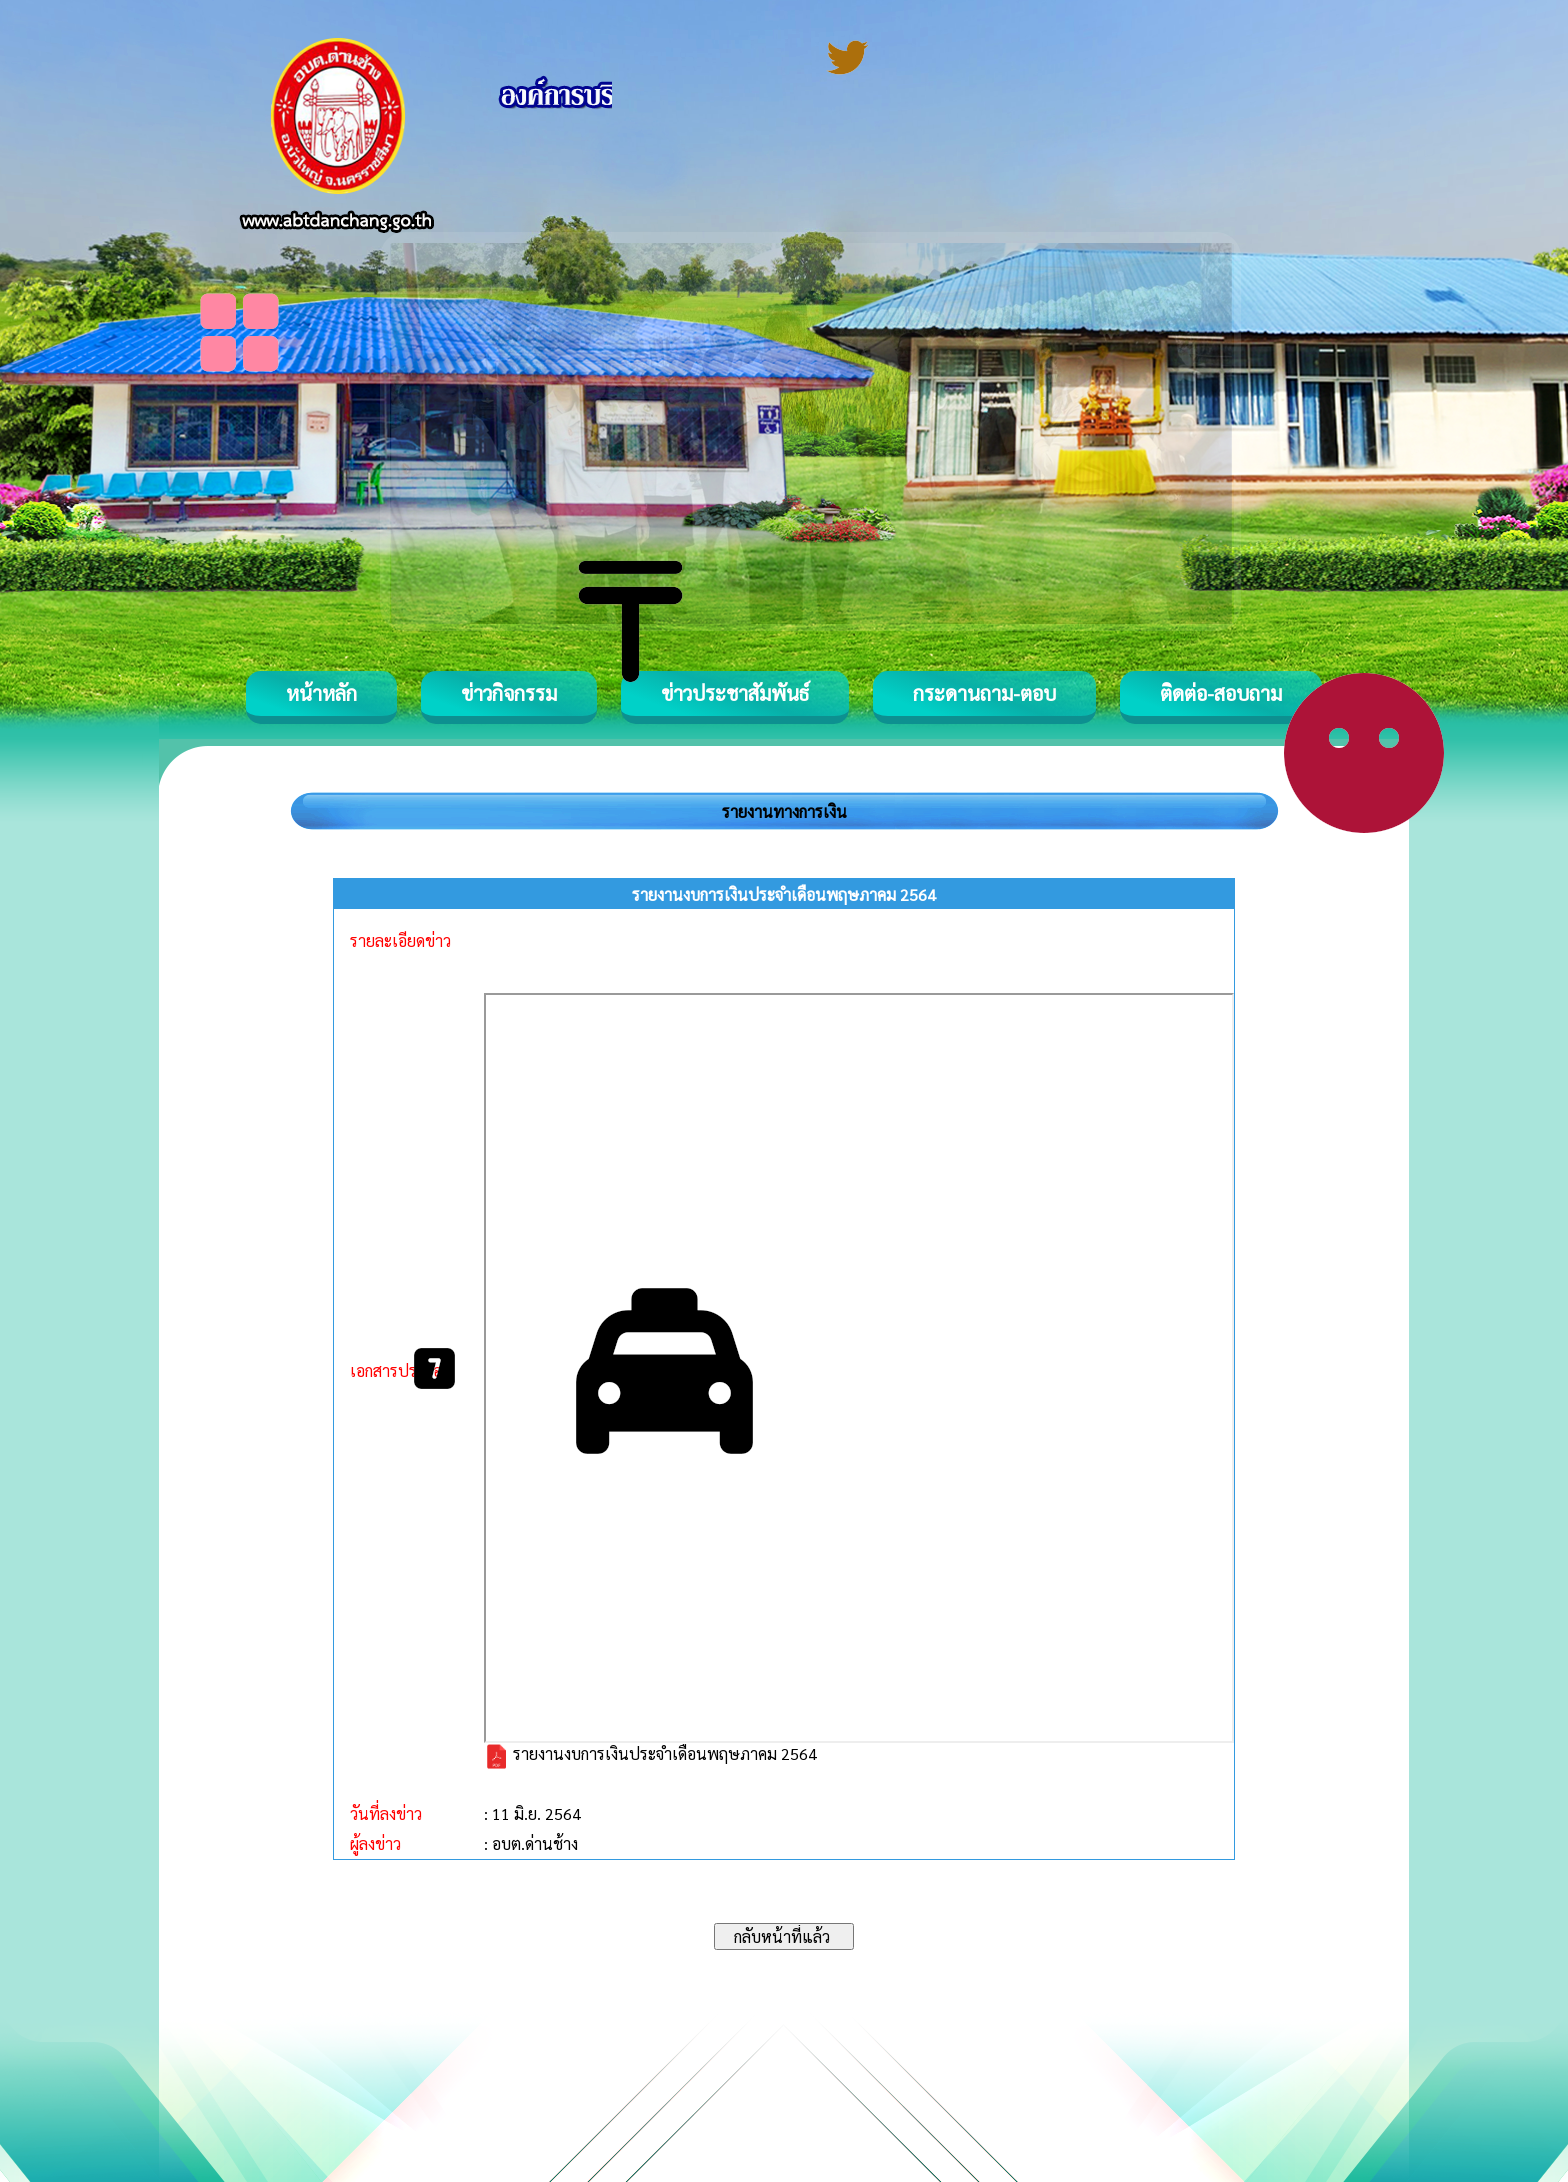 The height and width of the screenshot is (2182, 1568). I want to click on select or navigate to item number 7, so click(434, 1368).